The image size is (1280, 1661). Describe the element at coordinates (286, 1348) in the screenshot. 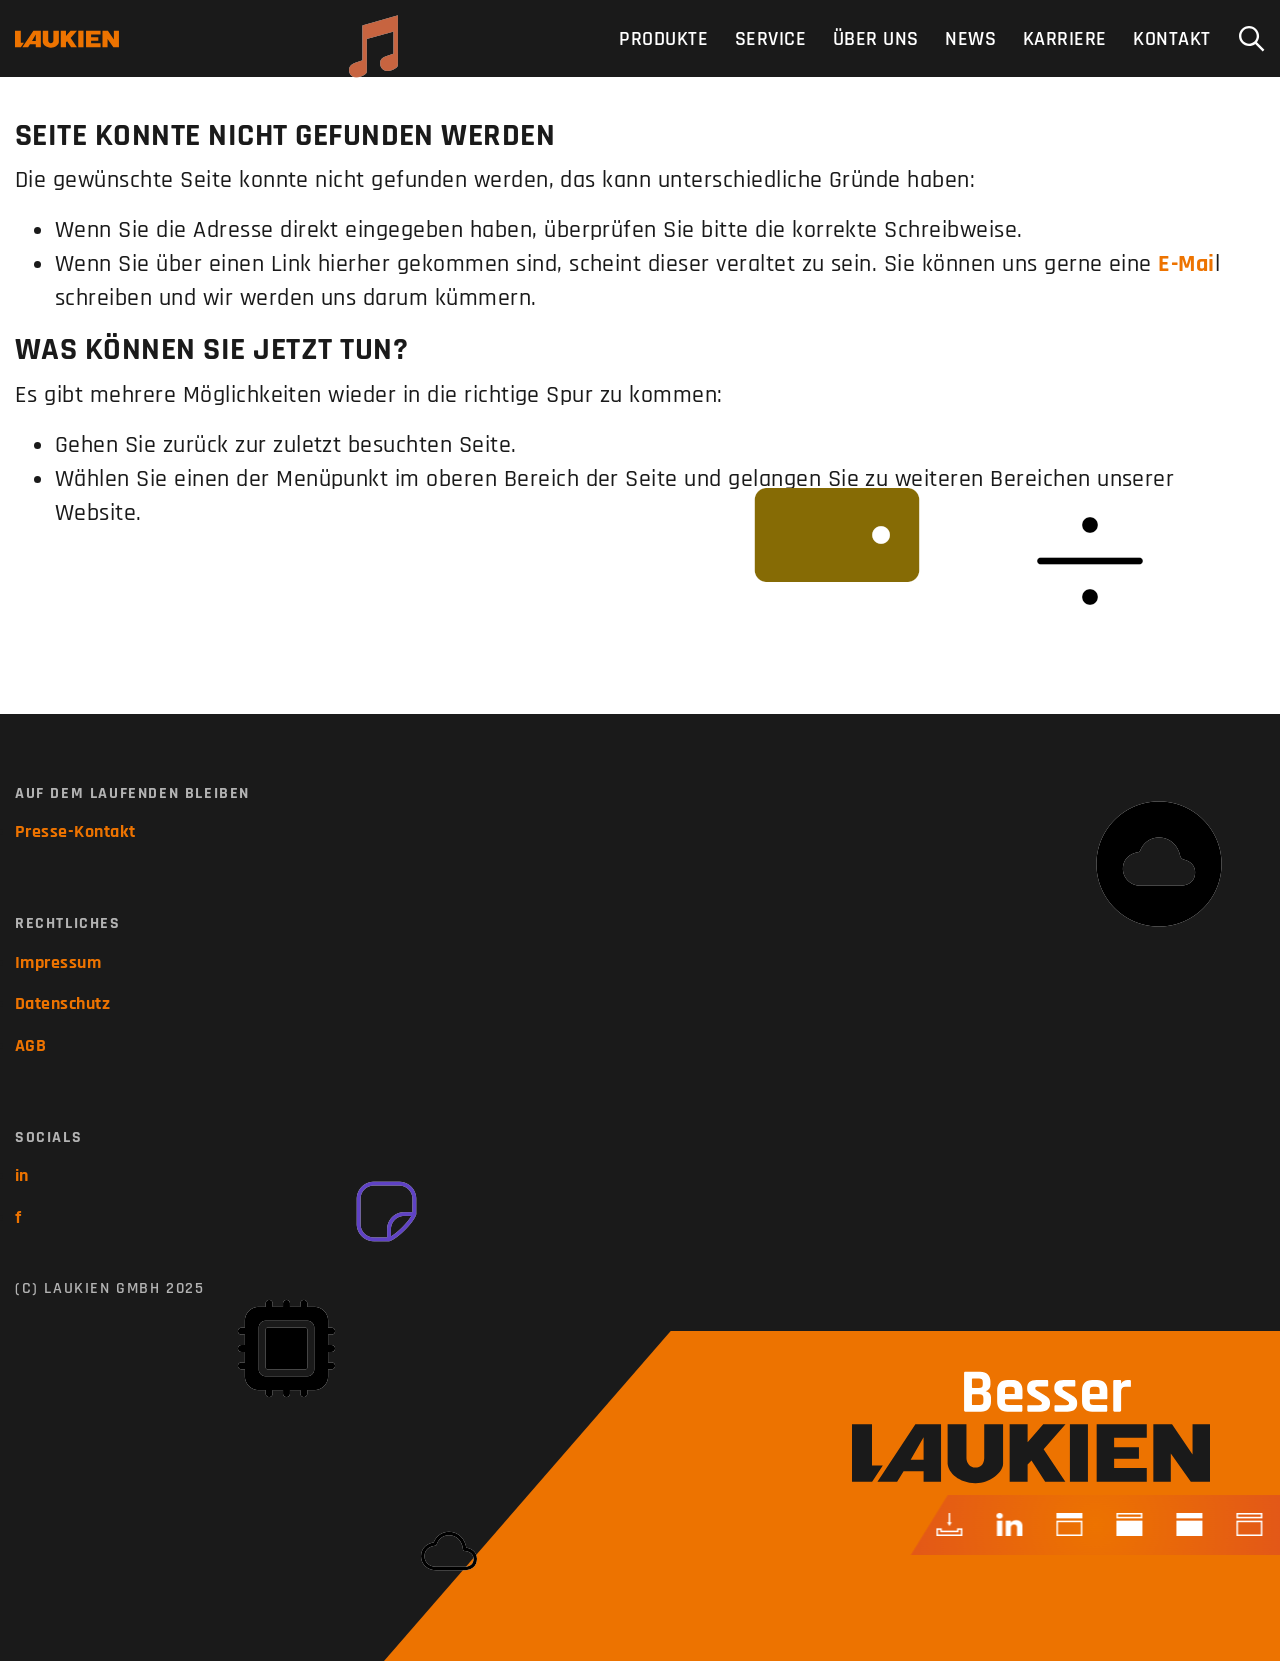

I see `view hardware or processor information` at that location.